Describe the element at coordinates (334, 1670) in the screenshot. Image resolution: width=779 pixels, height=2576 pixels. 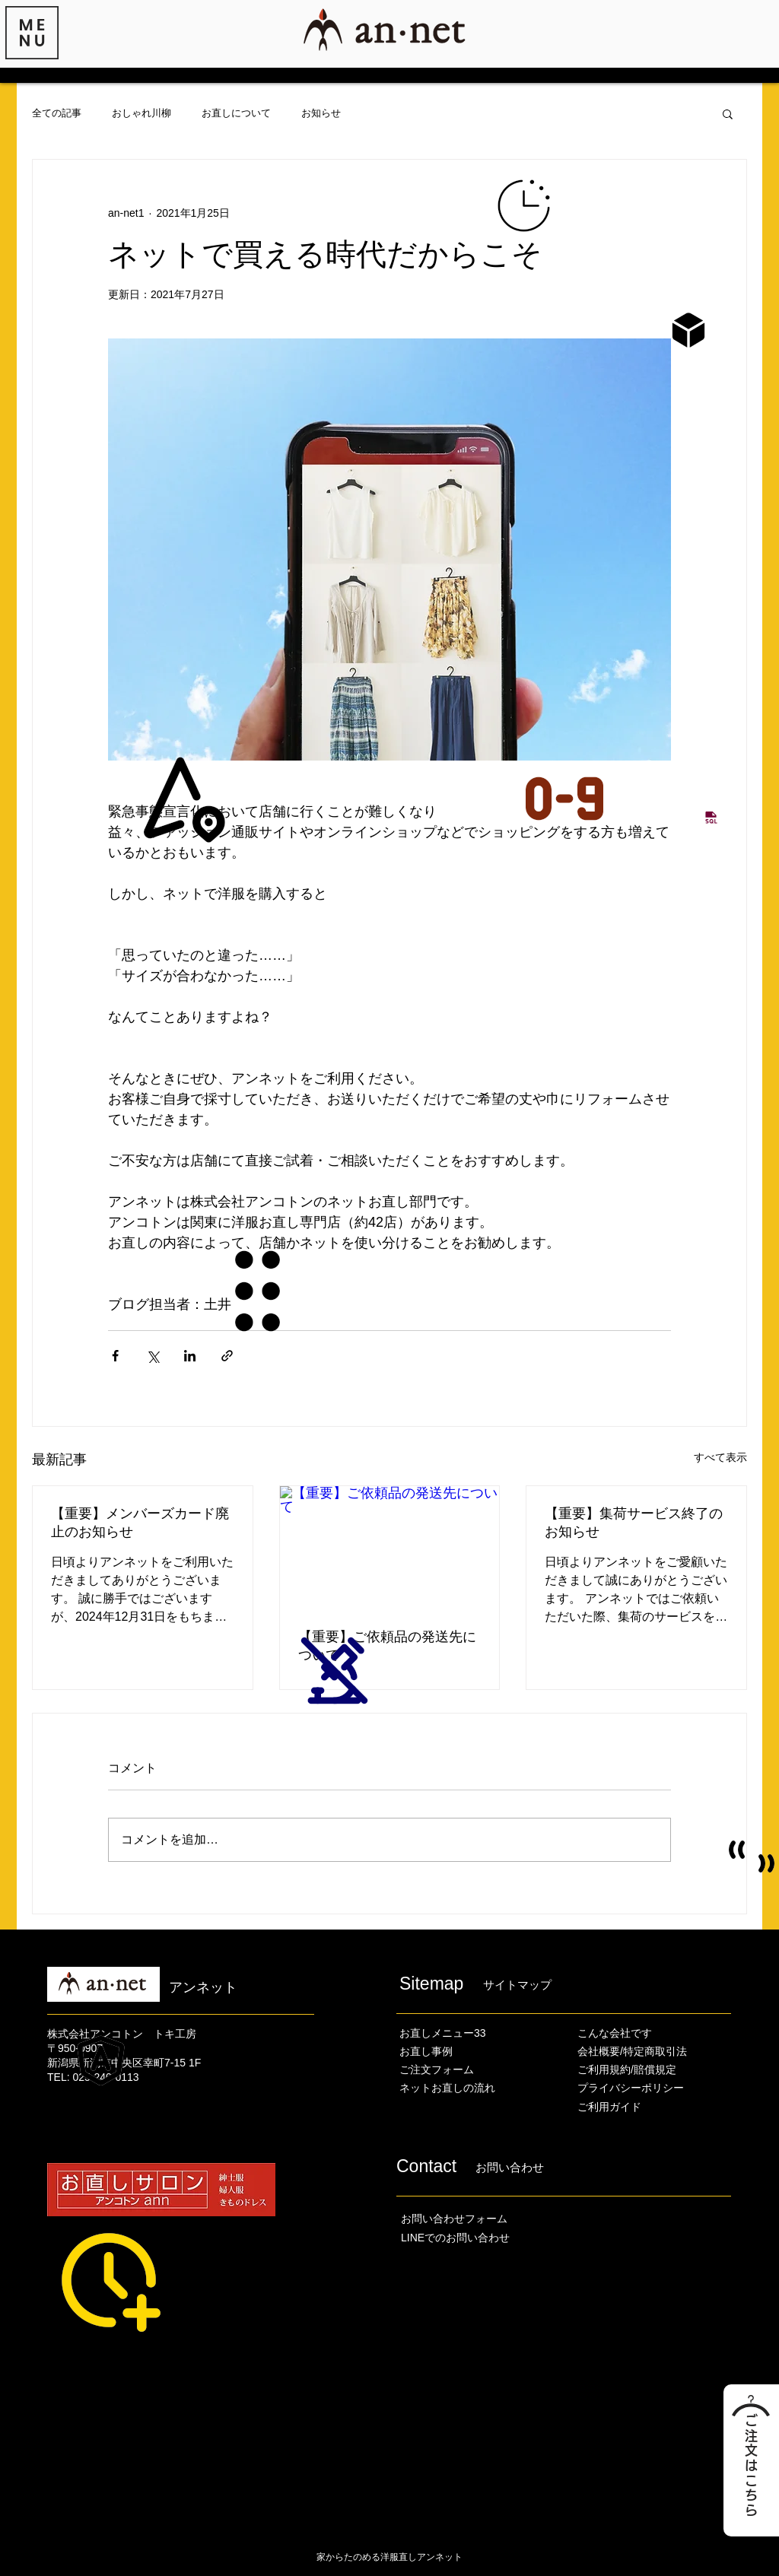
I see `microscope feature disabled` at that location.